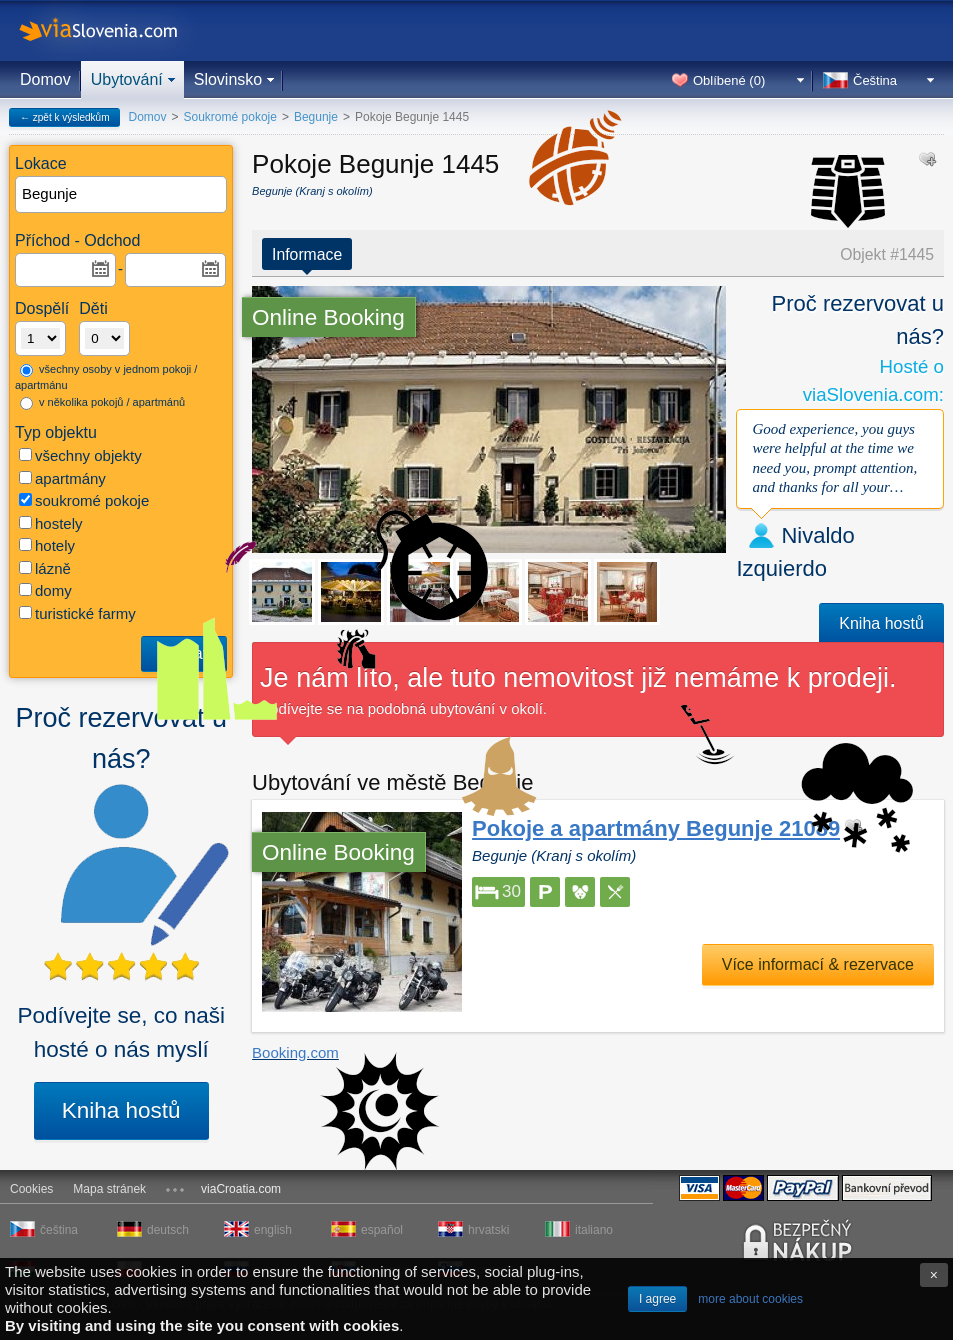  What do you see at coordinates (575, 157) in the screenshot?
I see `use a potion or consumable item` at bounding box center [575, 157].